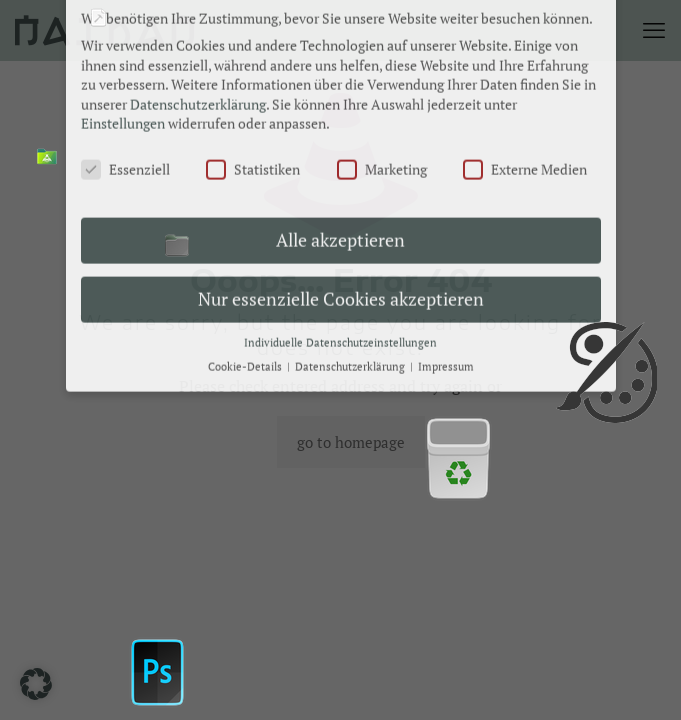 This screenshot has width=681, height=720. Describe the element at coordinates (177, 245) in the screenshot. I see `open a folder or directory` at that location.